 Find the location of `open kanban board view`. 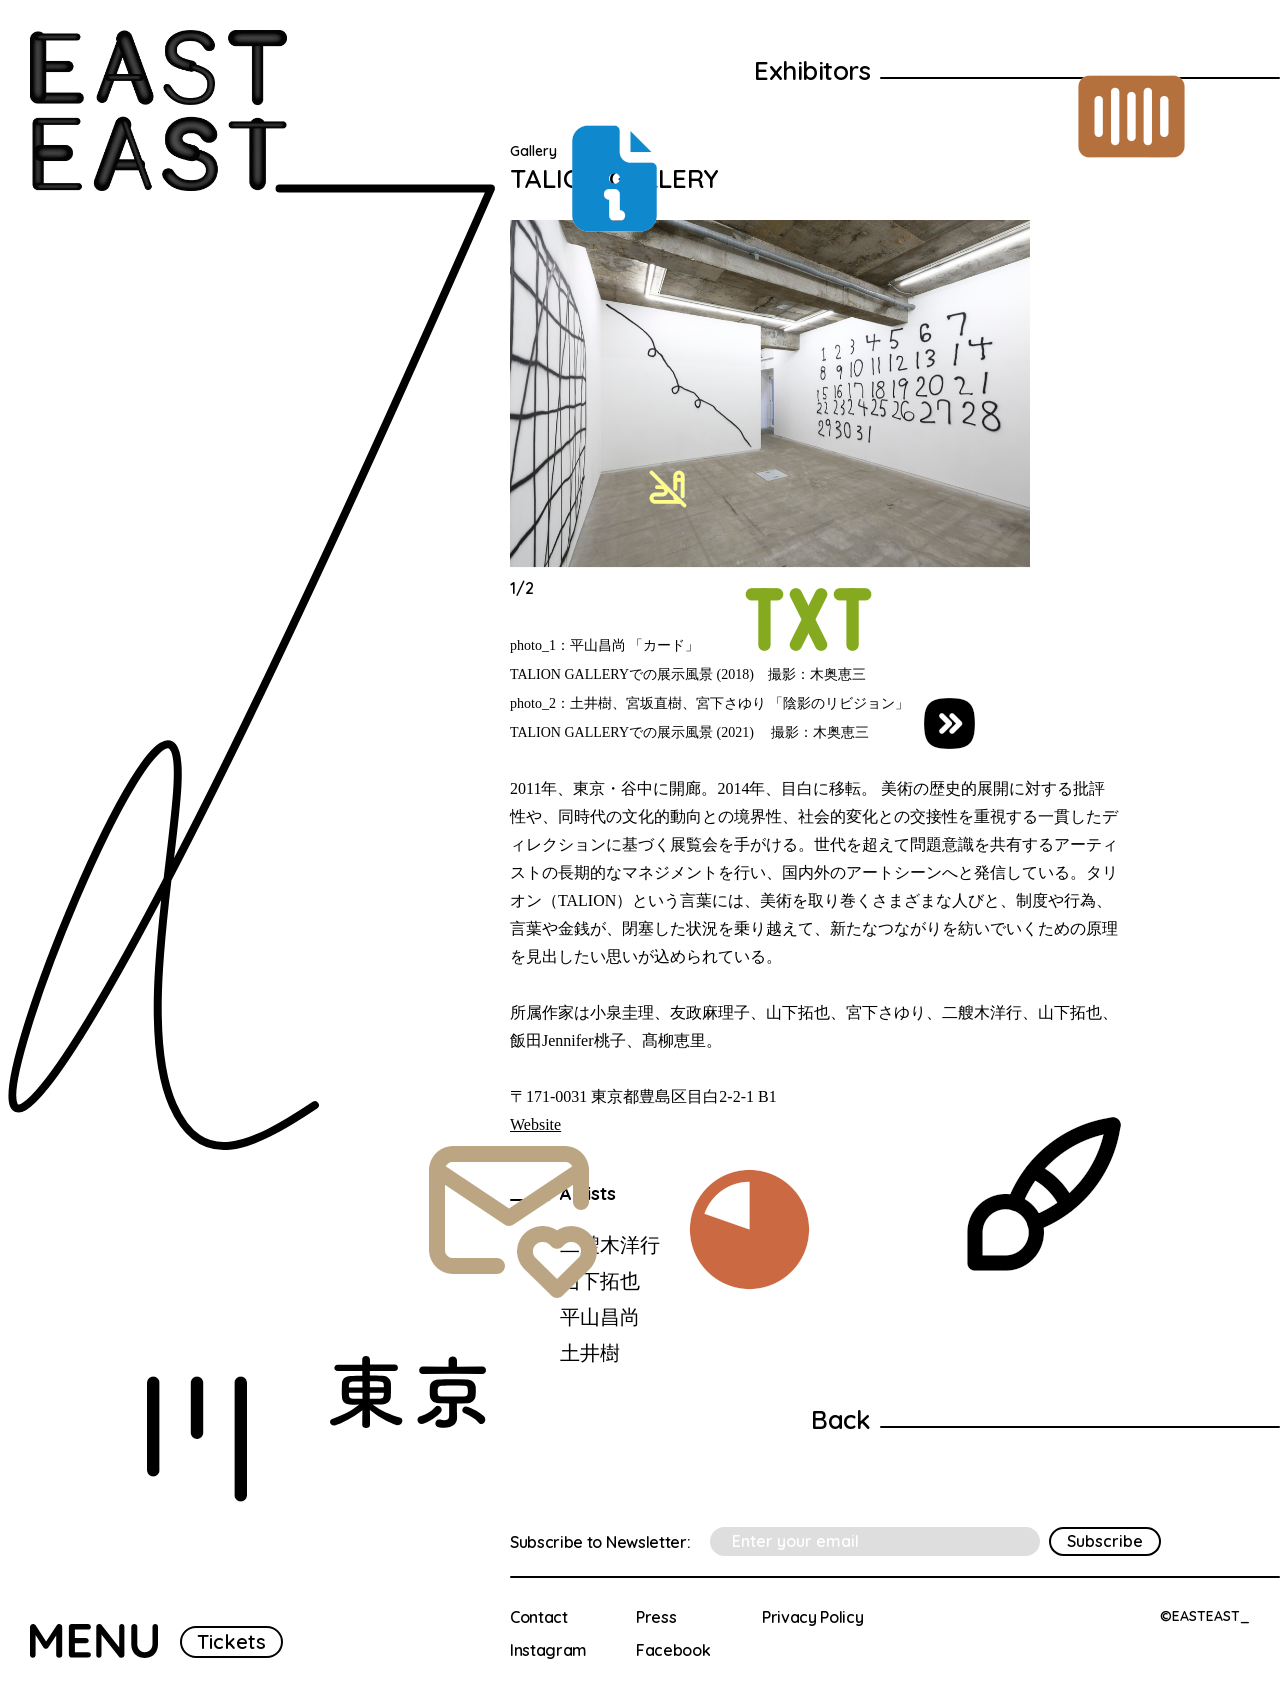

open kanban board view is located at coordinates (197, 1439).